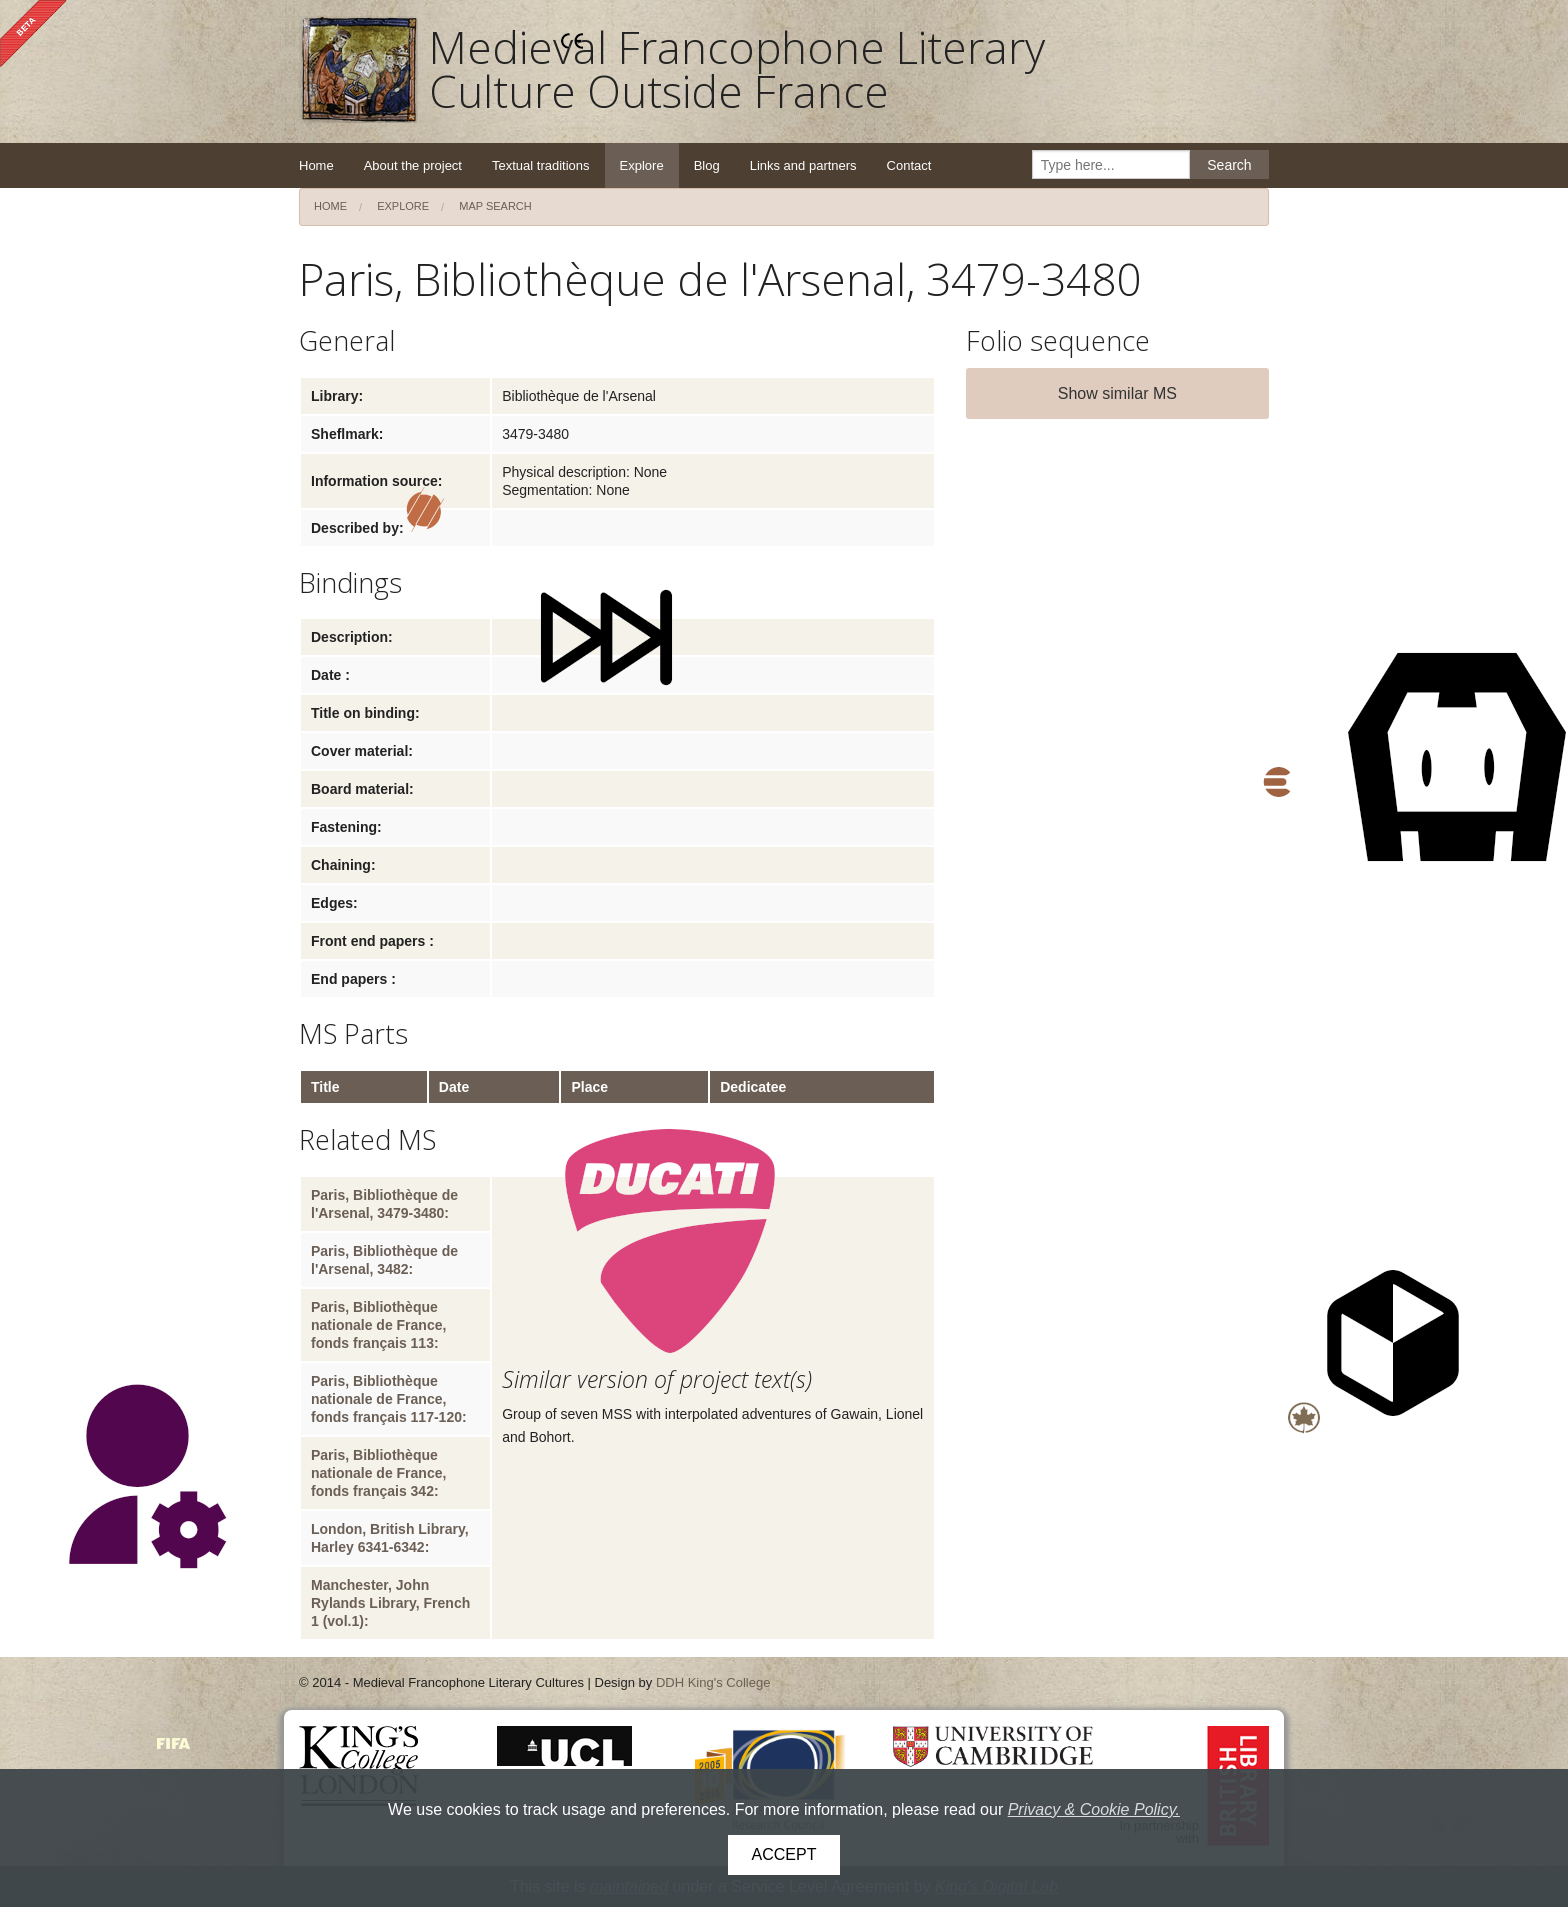 The image size is (1568, 1907). I want to click on skip to the end of the current track, so click(606, 637).